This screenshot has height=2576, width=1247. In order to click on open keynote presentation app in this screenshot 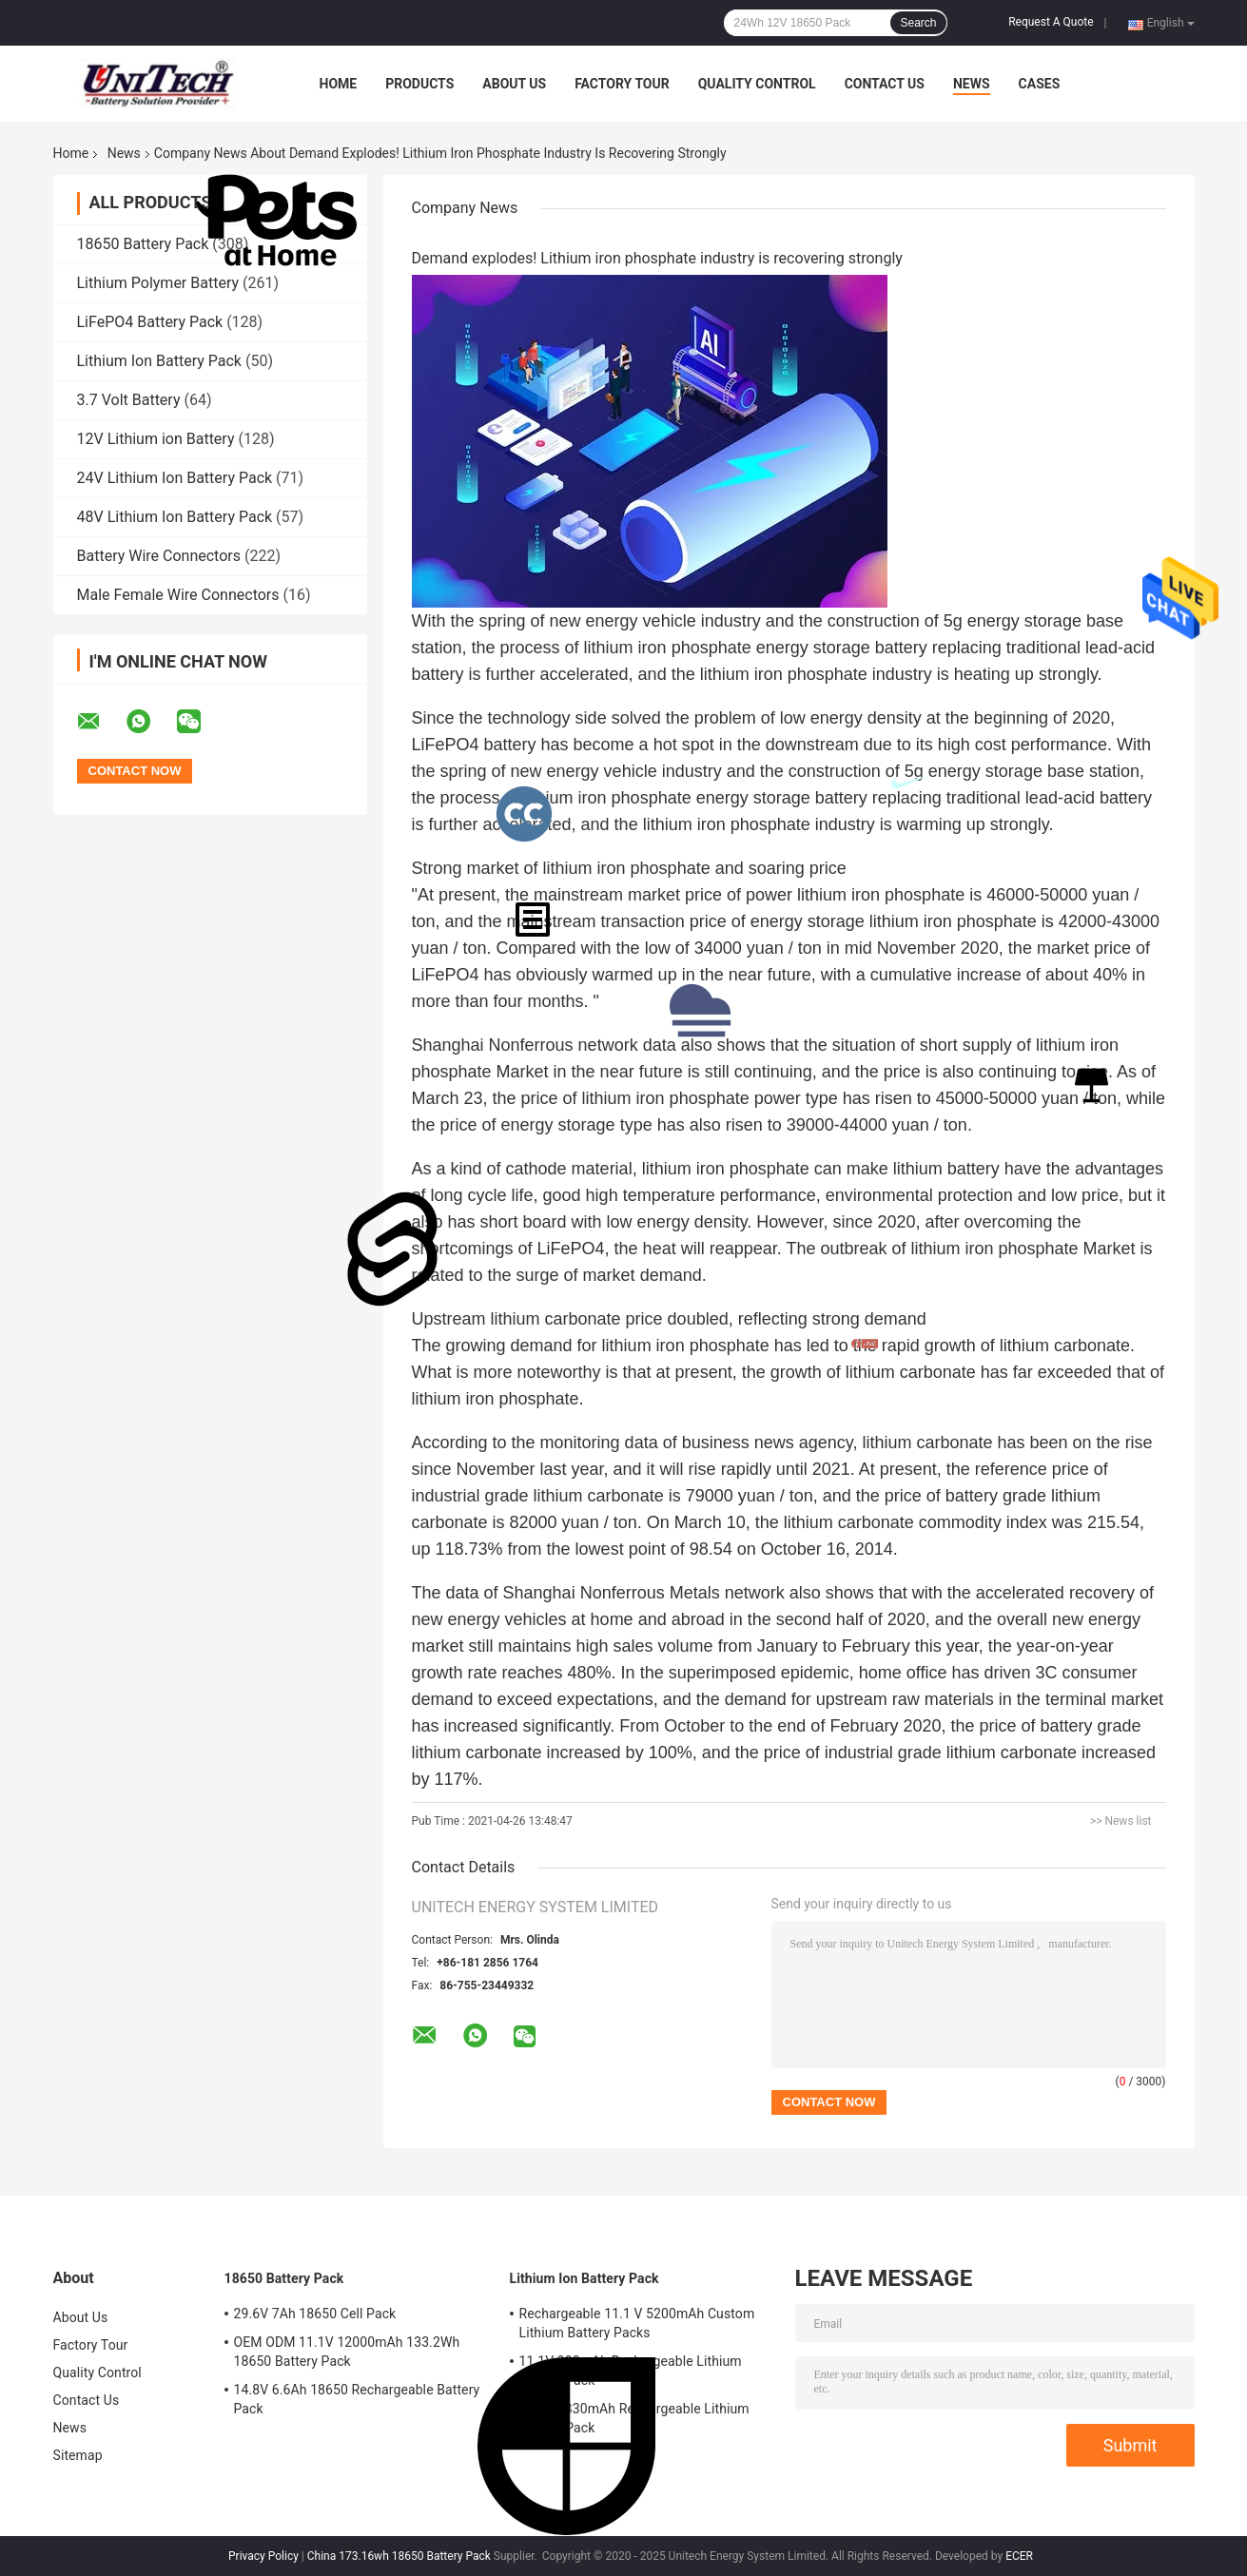, I will do `click(1091, 1085)`.